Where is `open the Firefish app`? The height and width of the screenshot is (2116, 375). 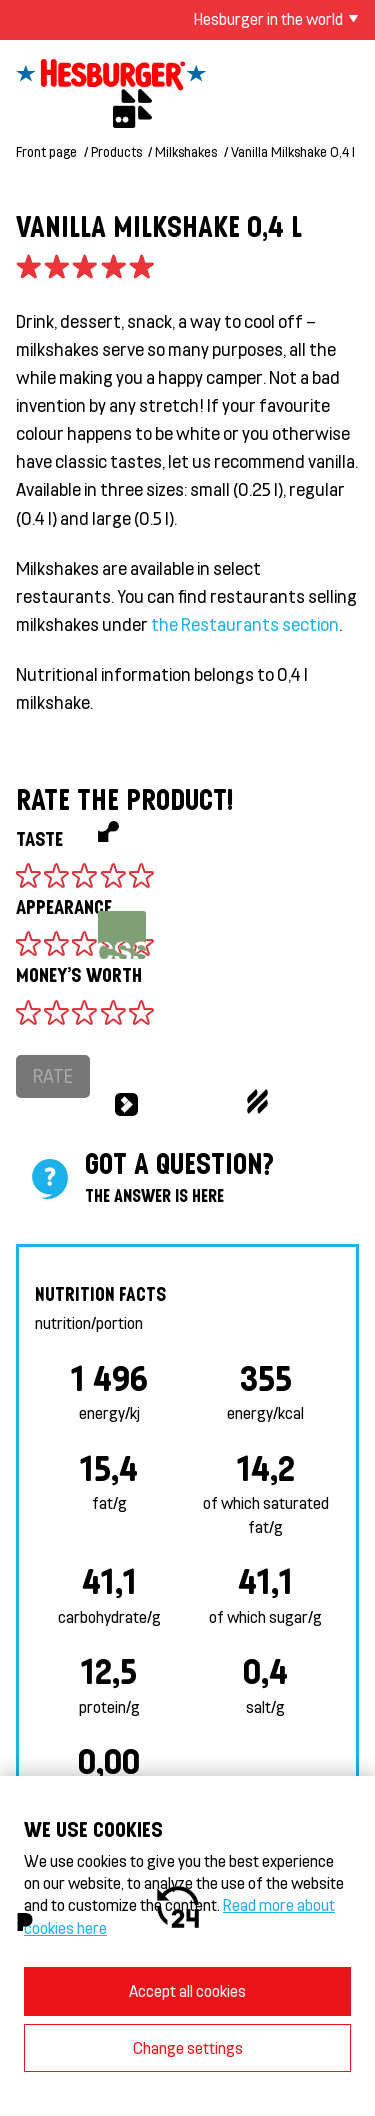 open the Firefish app is located at coordinates (132, 108).